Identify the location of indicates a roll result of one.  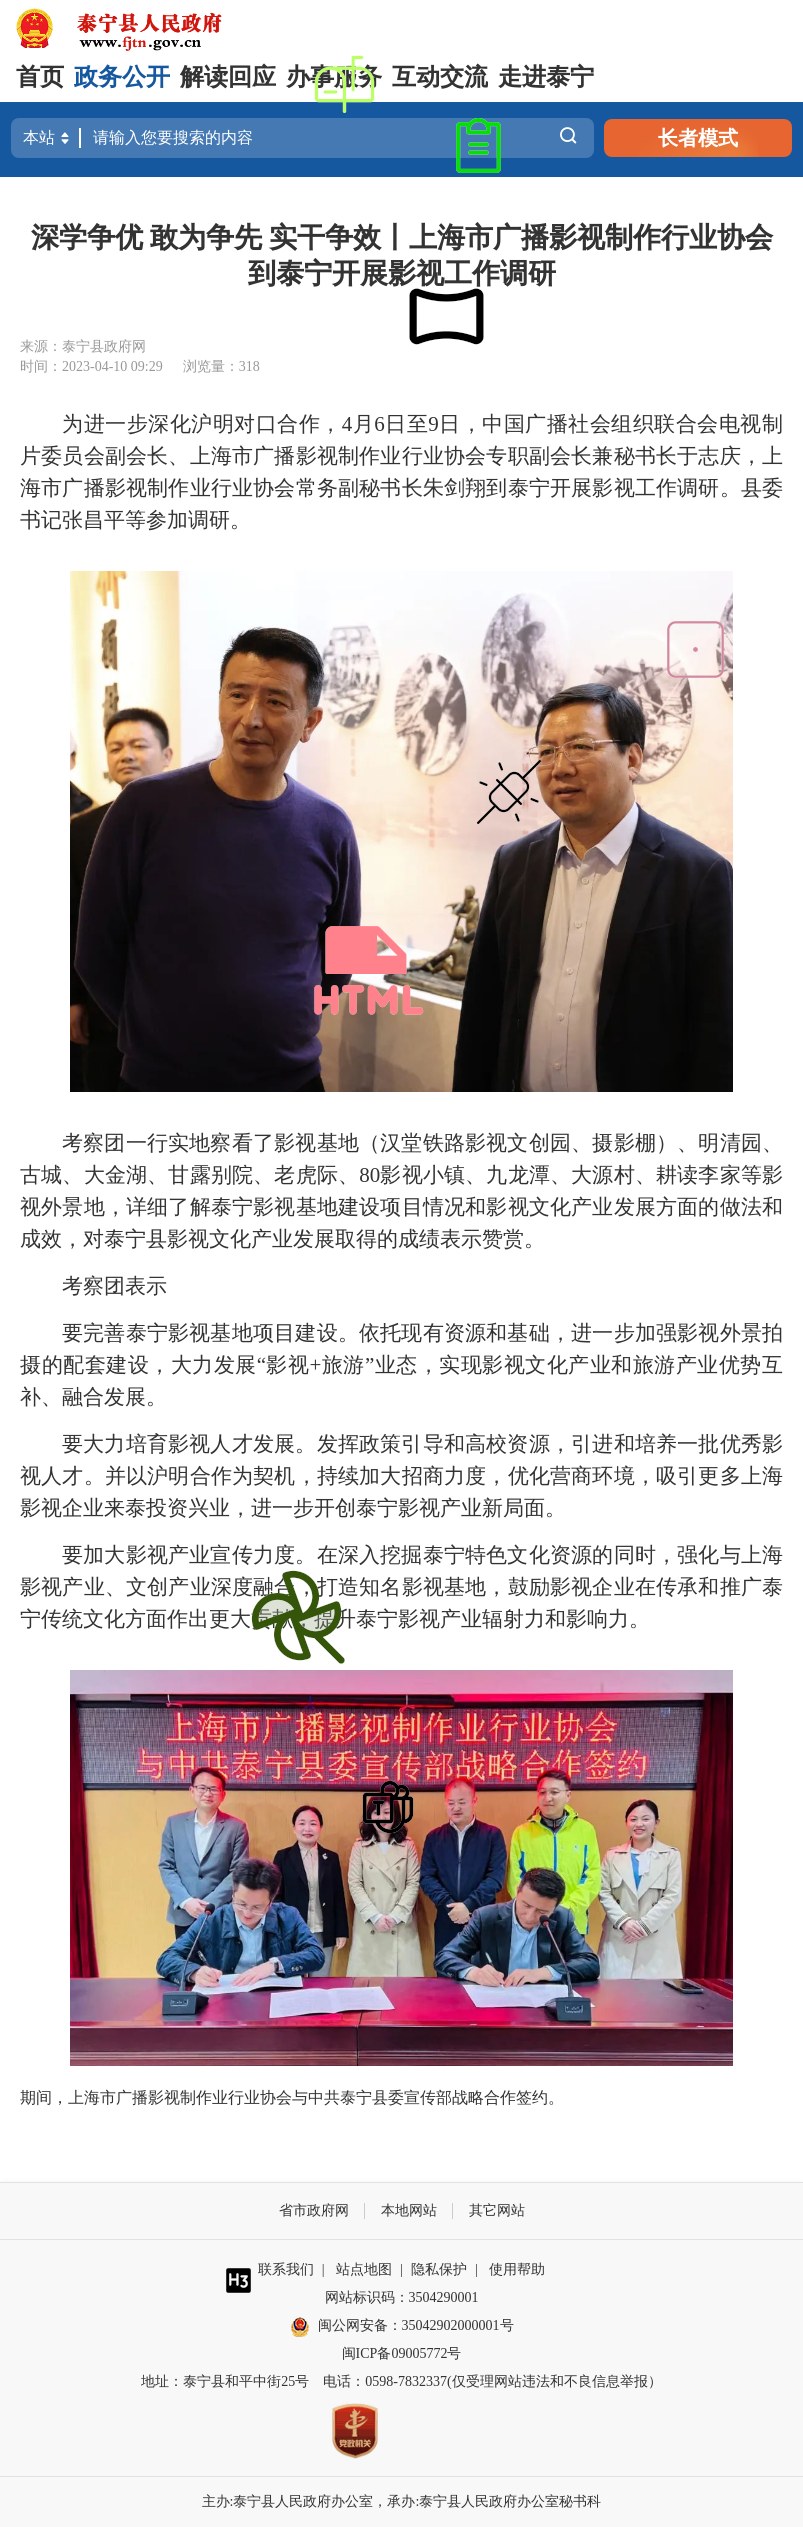
(695, 649).